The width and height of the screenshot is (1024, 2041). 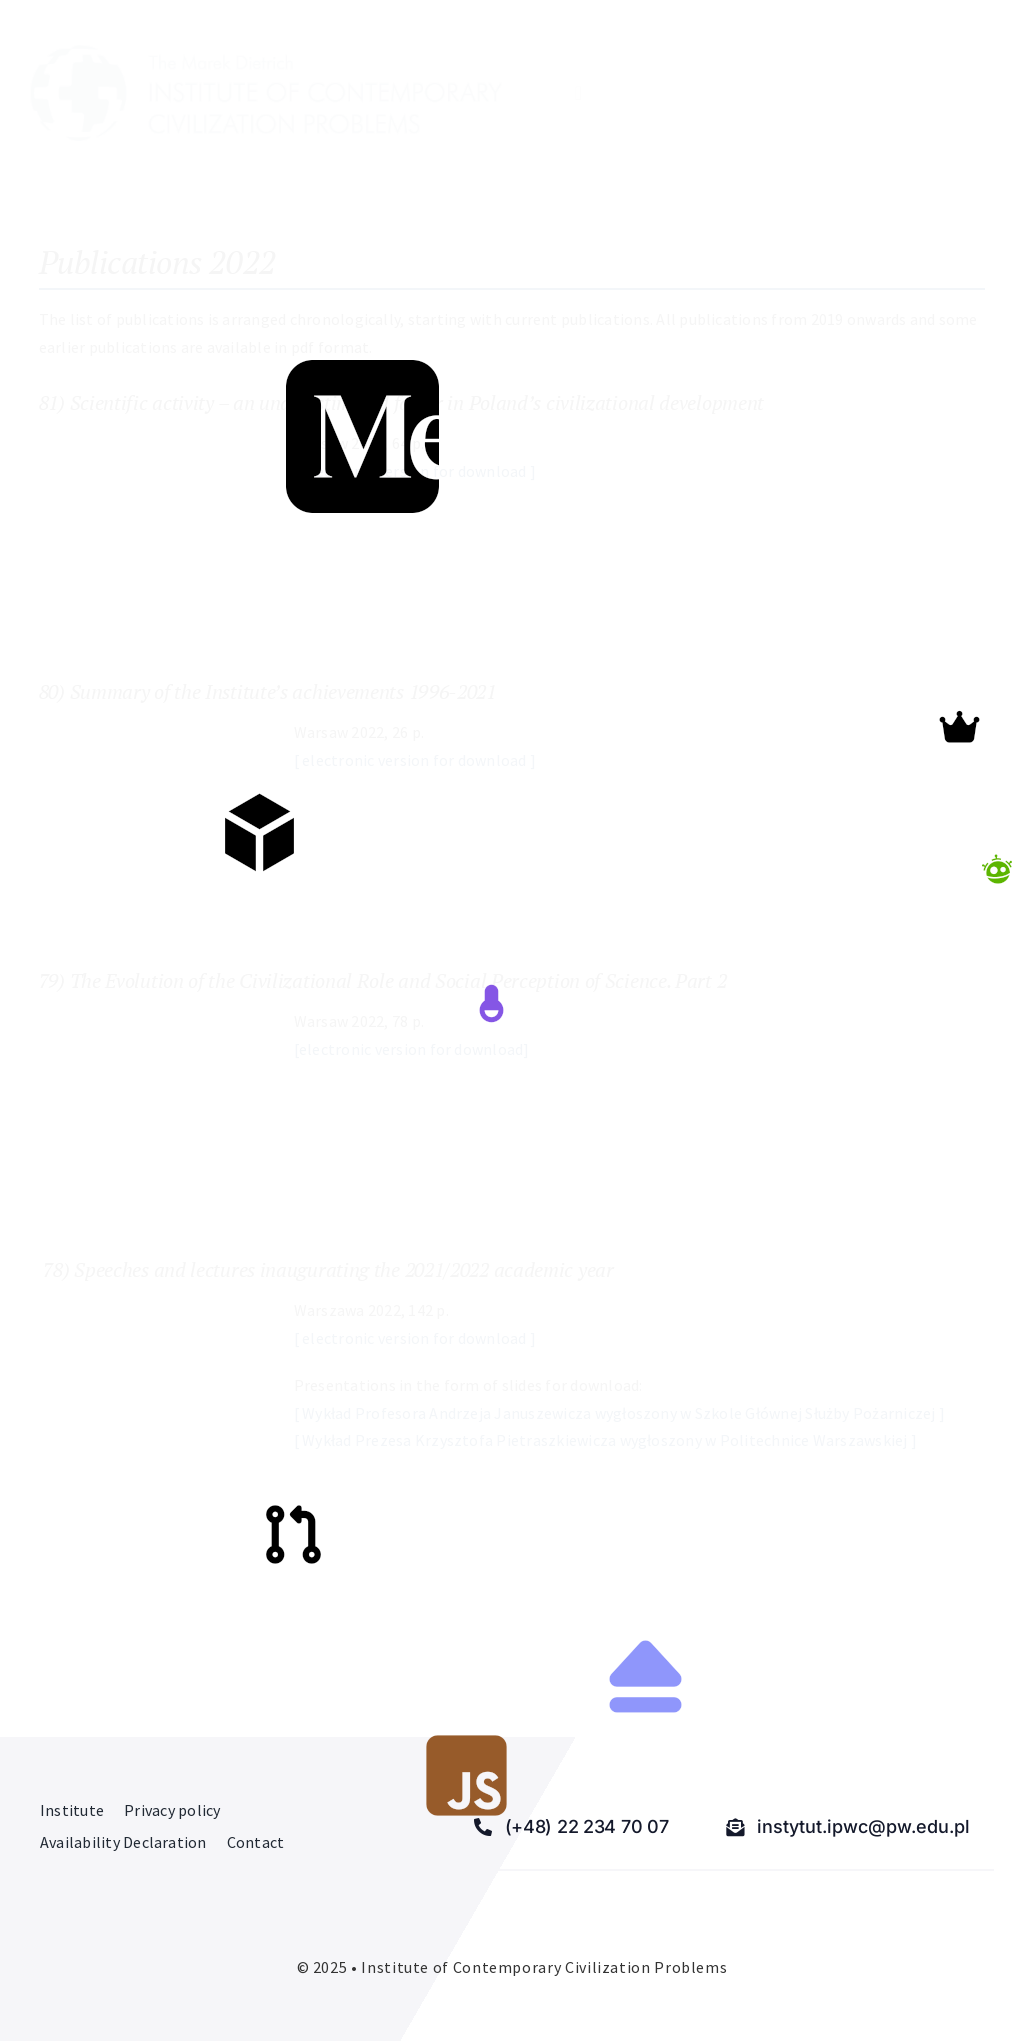 What do you see at coordinates (997, 869) in the screenshot?
I see `visit freepik website` at bounding box center [997, 869].